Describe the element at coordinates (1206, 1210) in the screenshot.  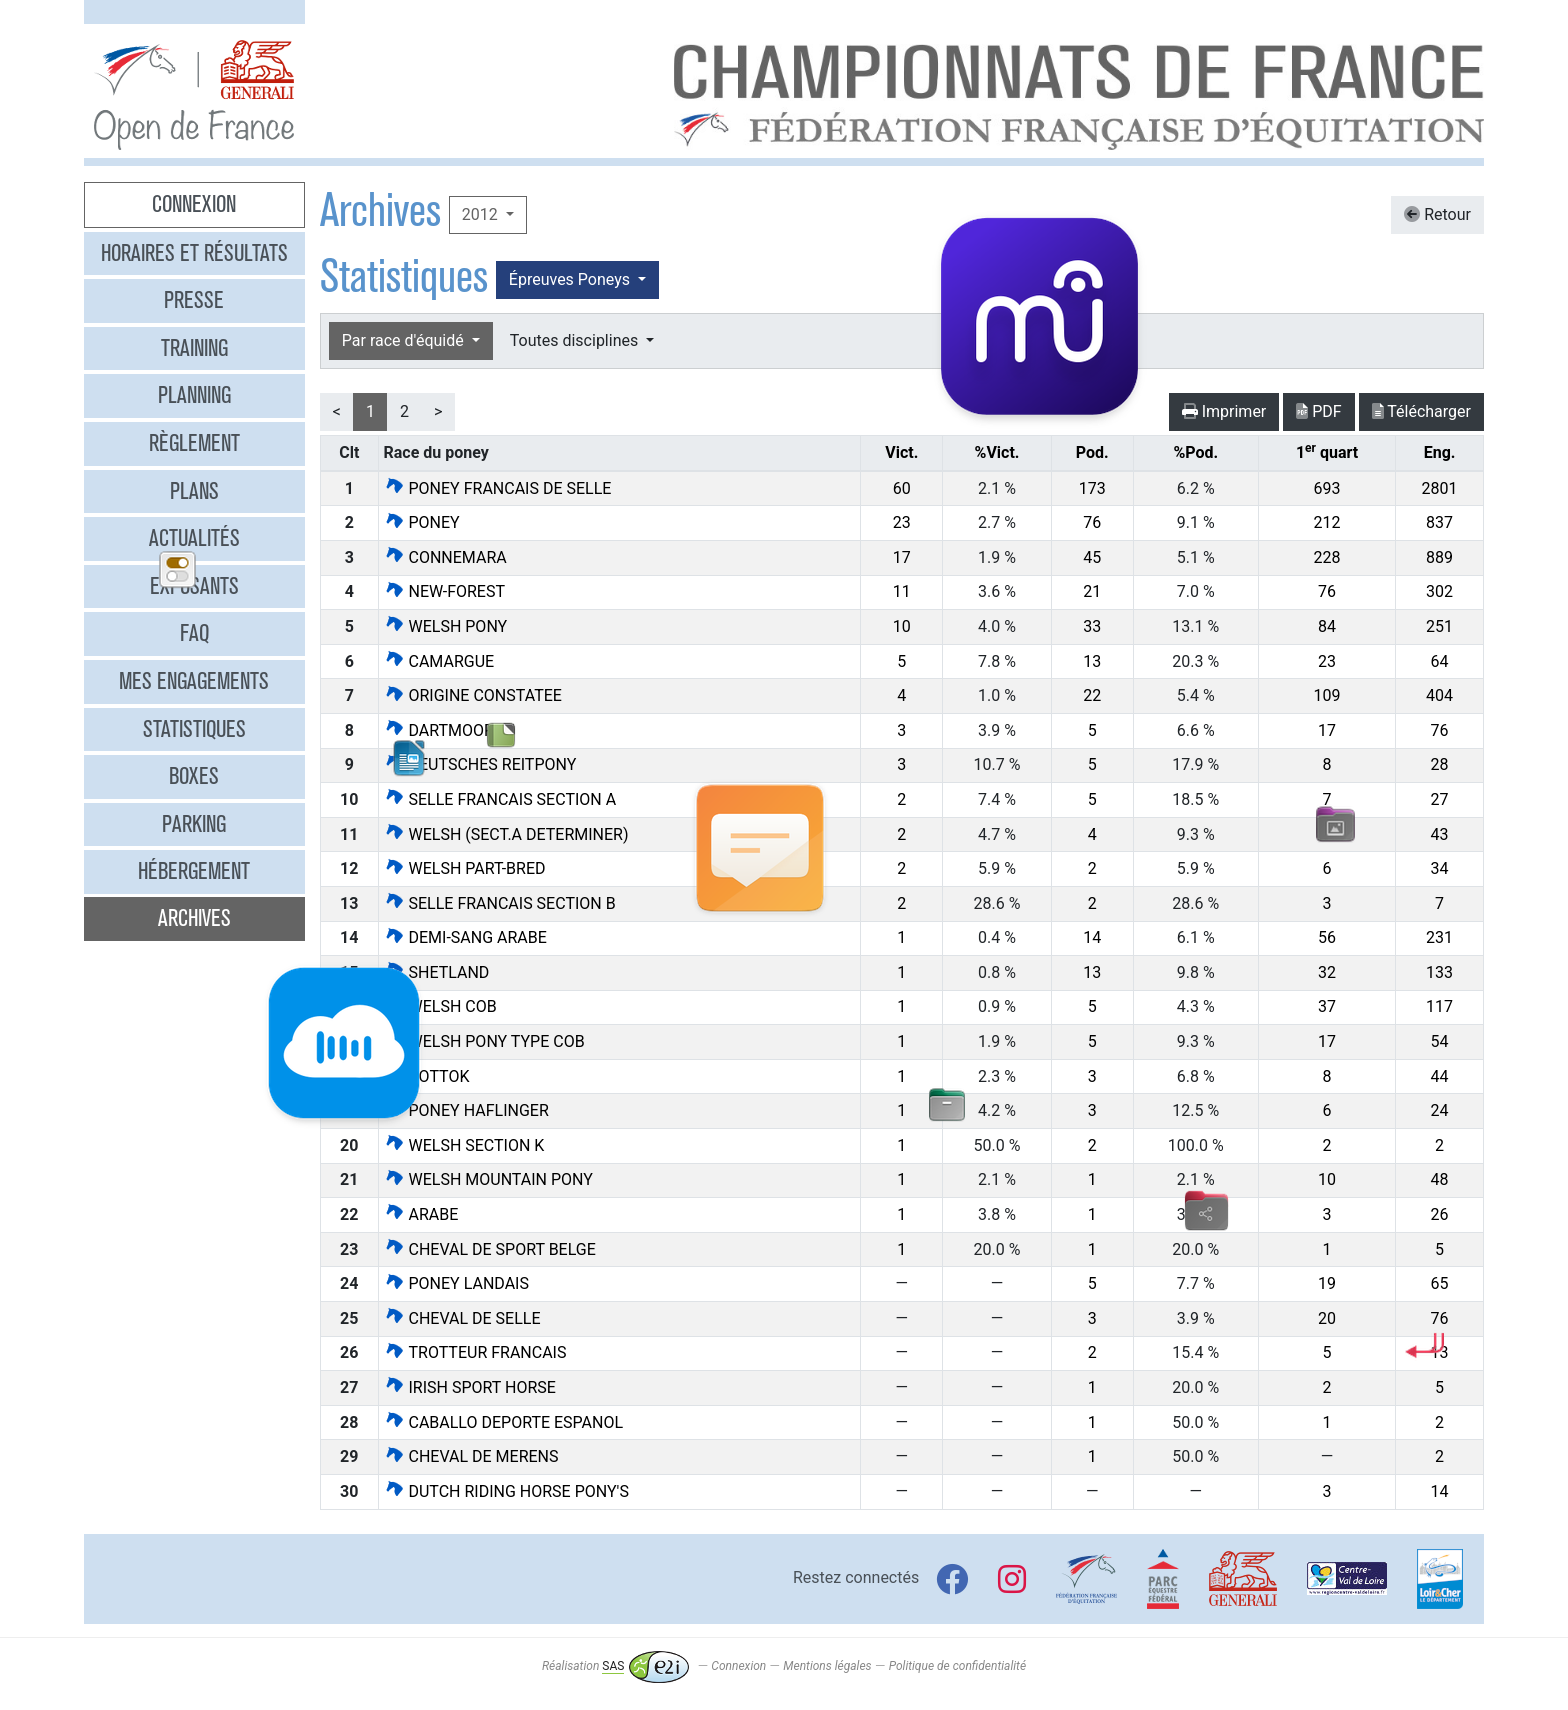
I see `access your public shared files folder` at that location.